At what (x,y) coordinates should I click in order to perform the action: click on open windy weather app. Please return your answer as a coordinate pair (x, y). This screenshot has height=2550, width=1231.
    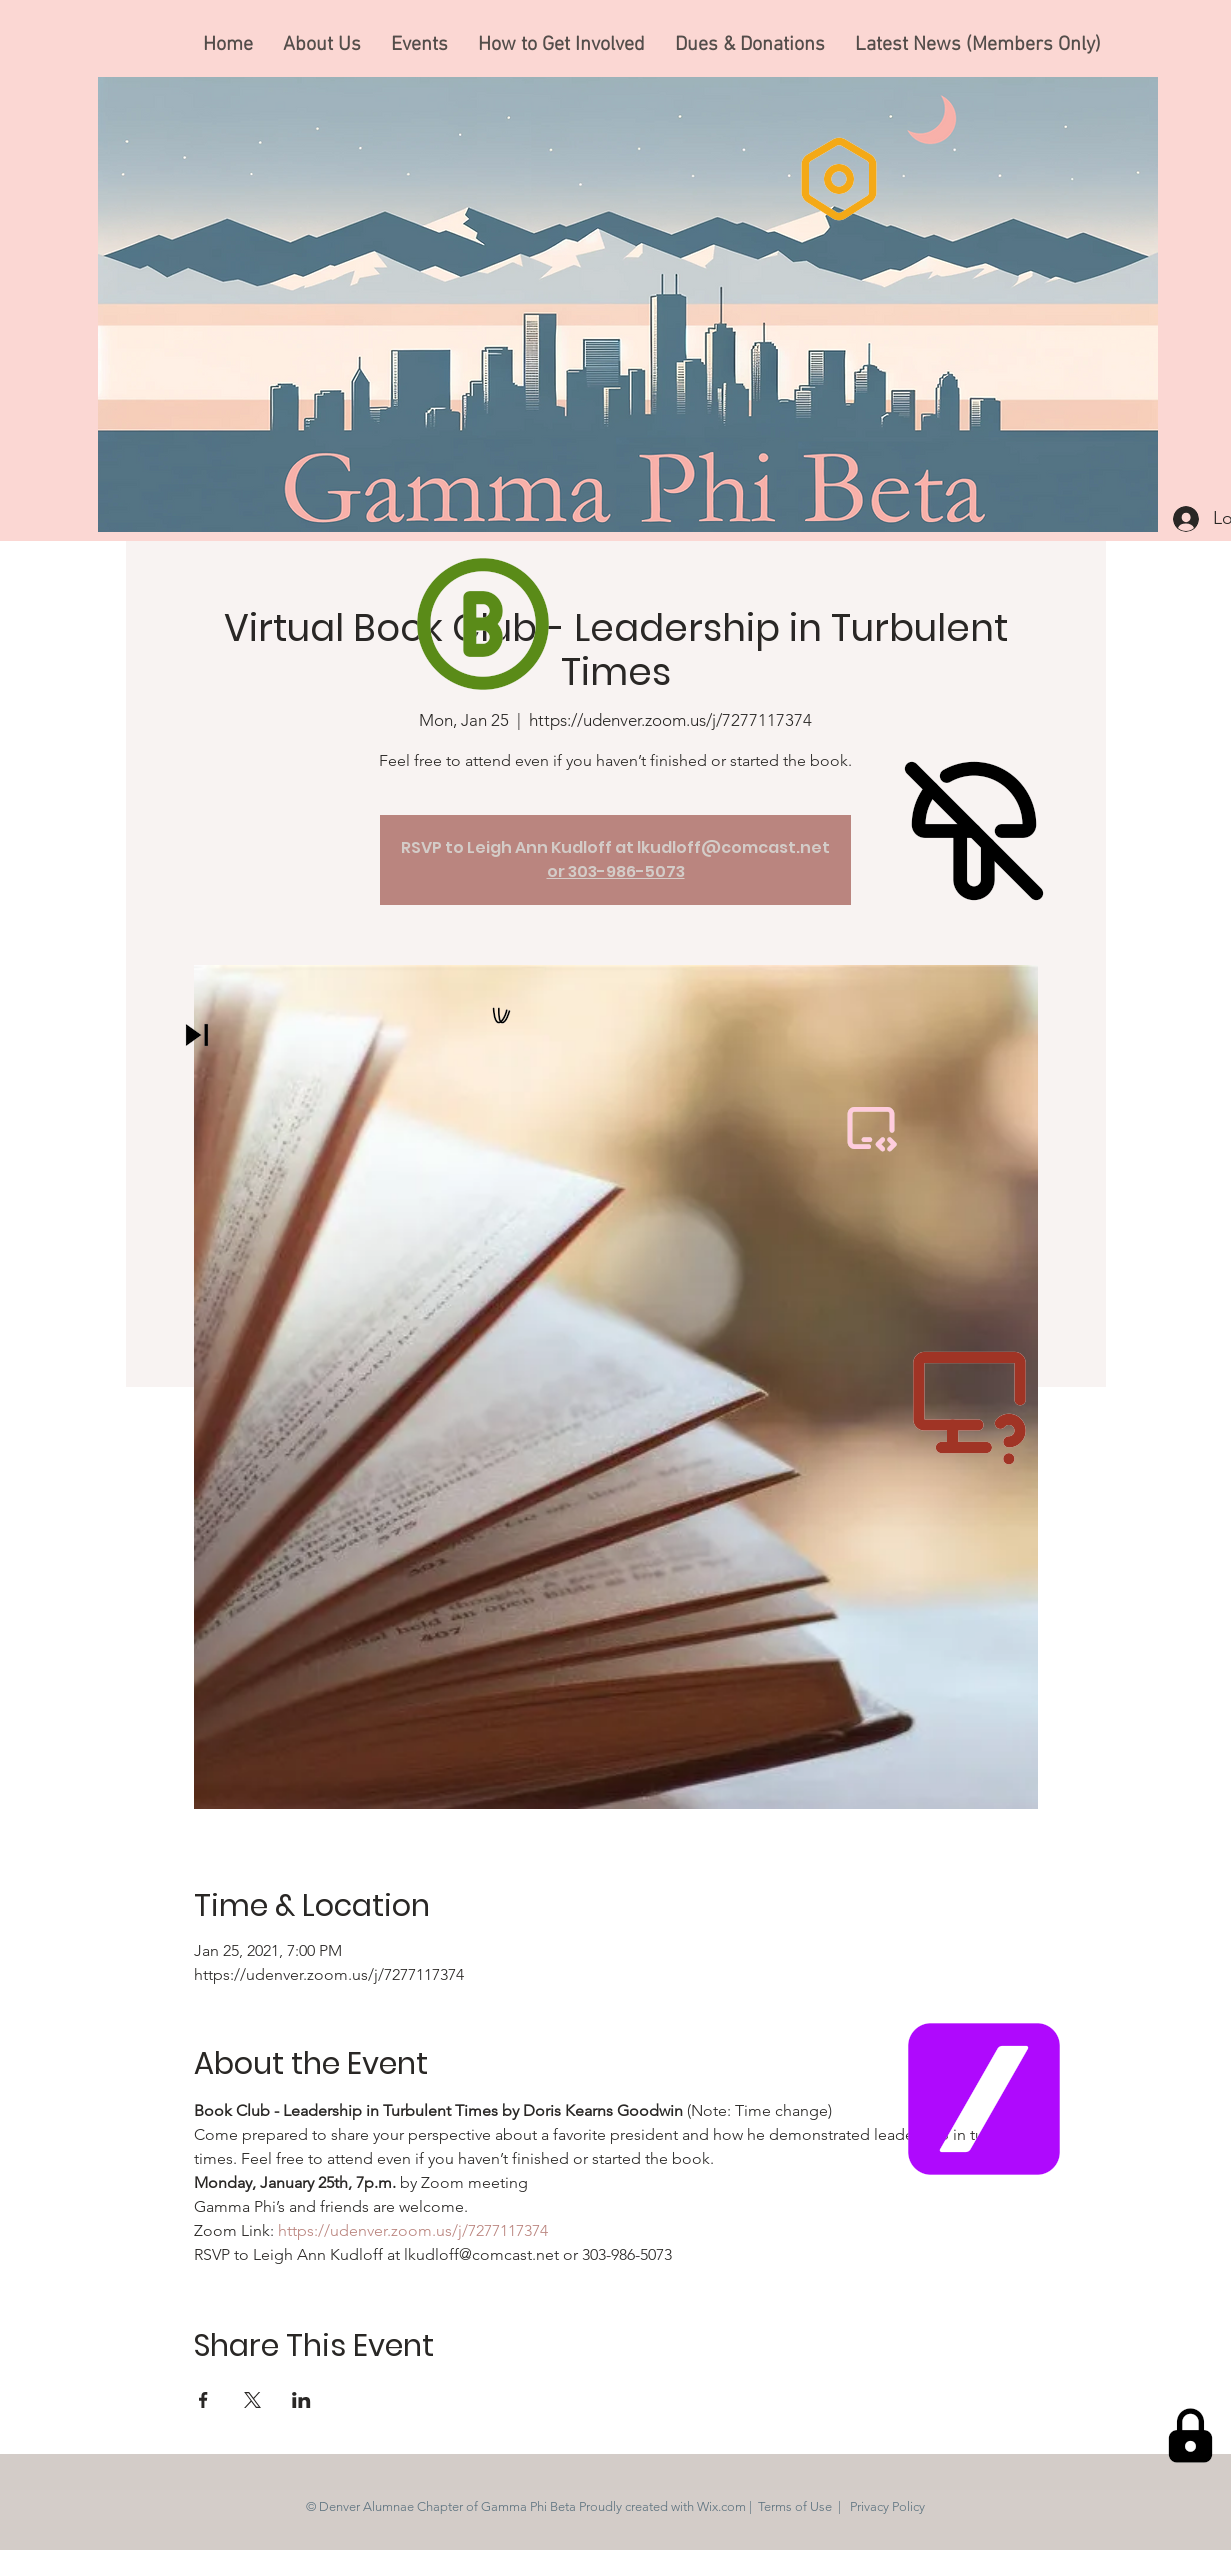
    Looking at the image, I should click on (501, 1015).